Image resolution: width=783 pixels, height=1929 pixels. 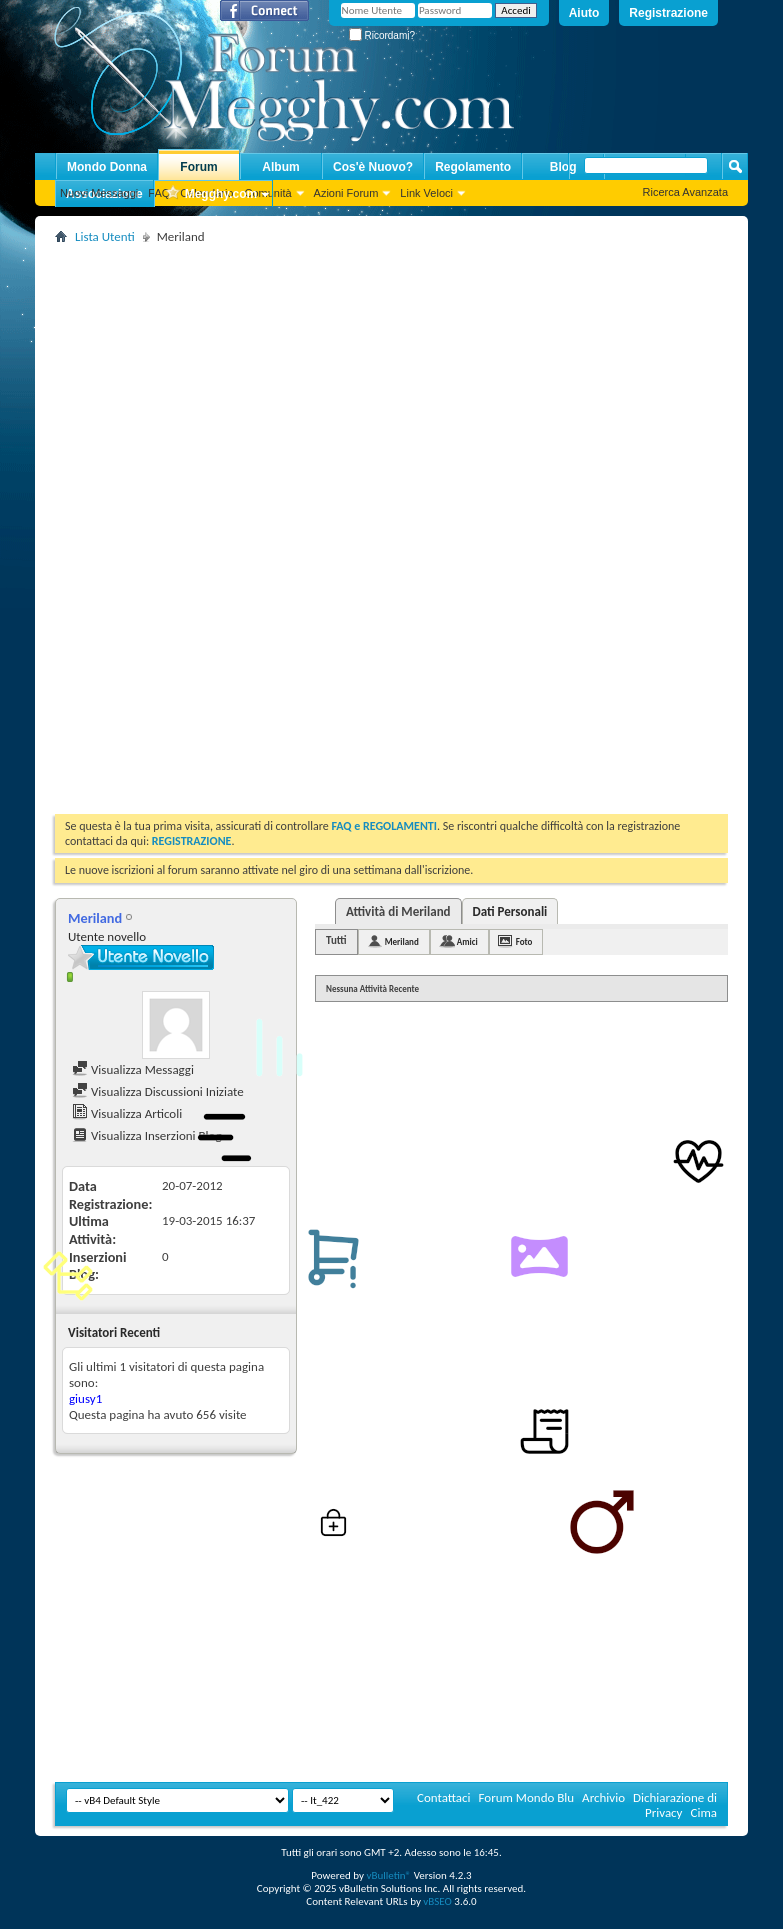 I want to click on view gantt chart or project timeline, so click(x=224, y=1137).